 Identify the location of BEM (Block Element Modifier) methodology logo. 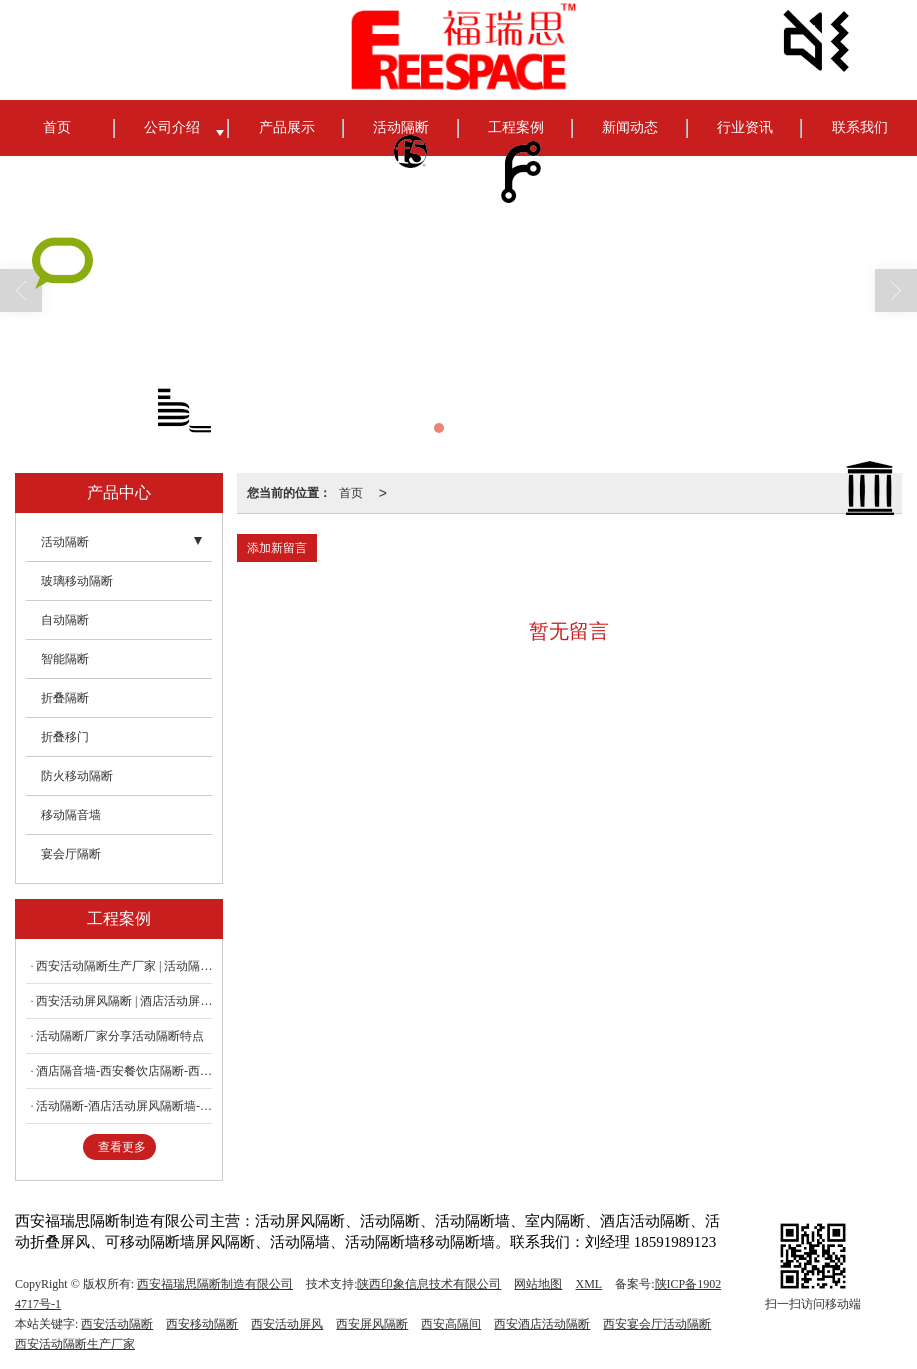
(184, 410).